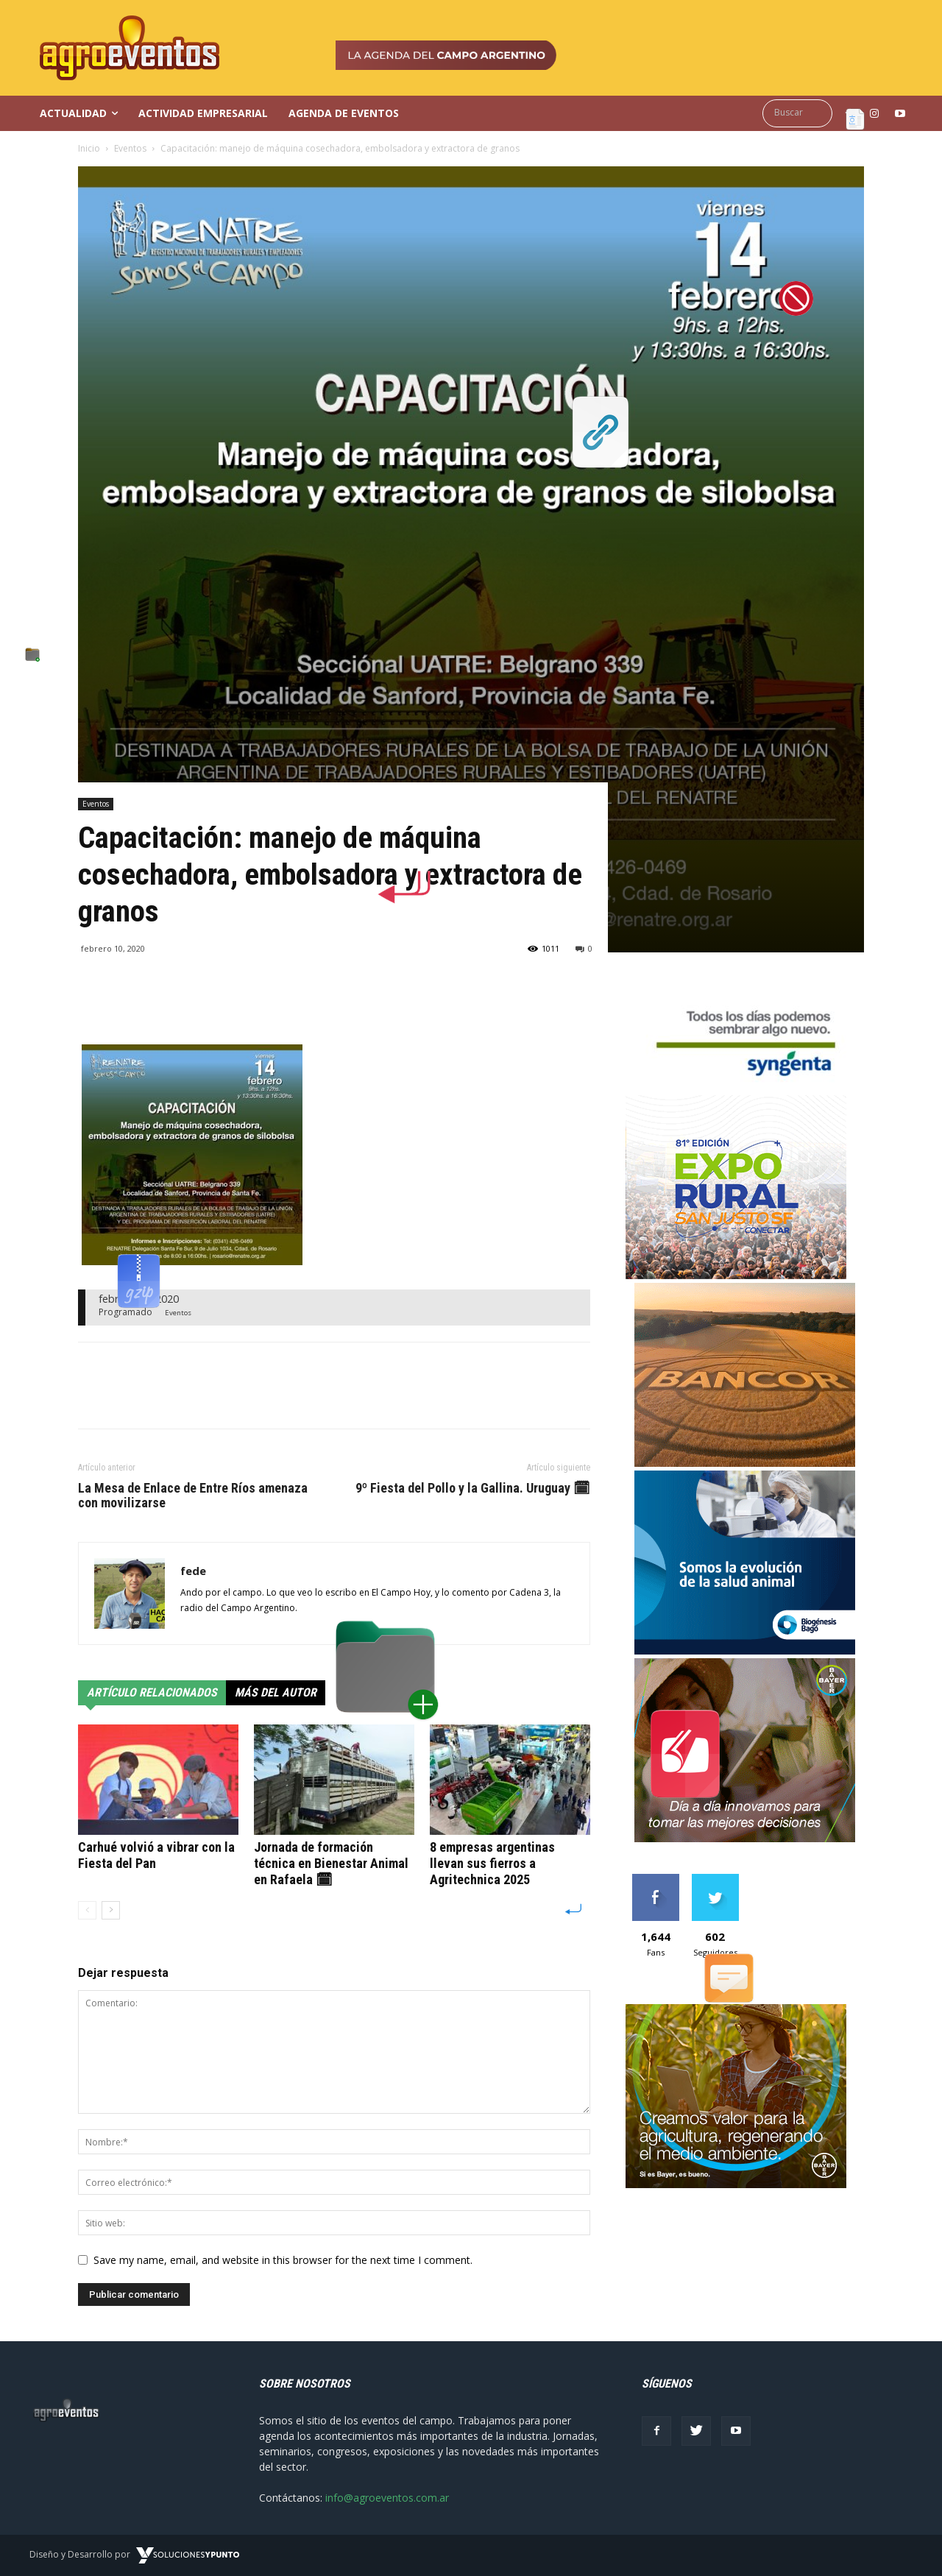 This screenshot has height=2576, width=942. Describe the element at coordinates (796, 298) in the screenshot. I see `delete or remove selected item` at that location.